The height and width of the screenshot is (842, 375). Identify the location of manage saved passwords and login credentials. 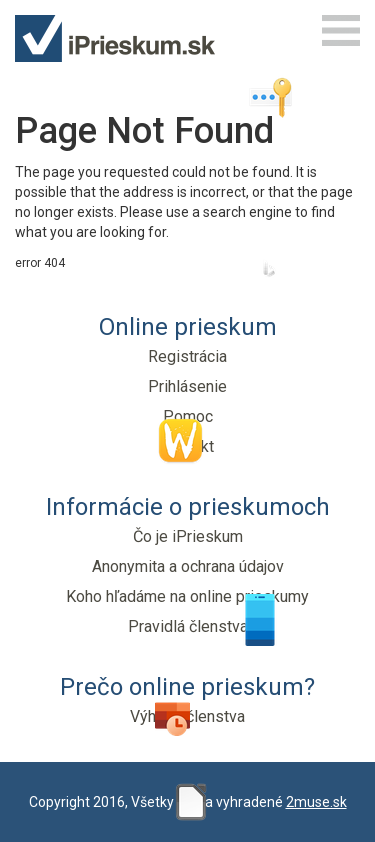
(270, 97).